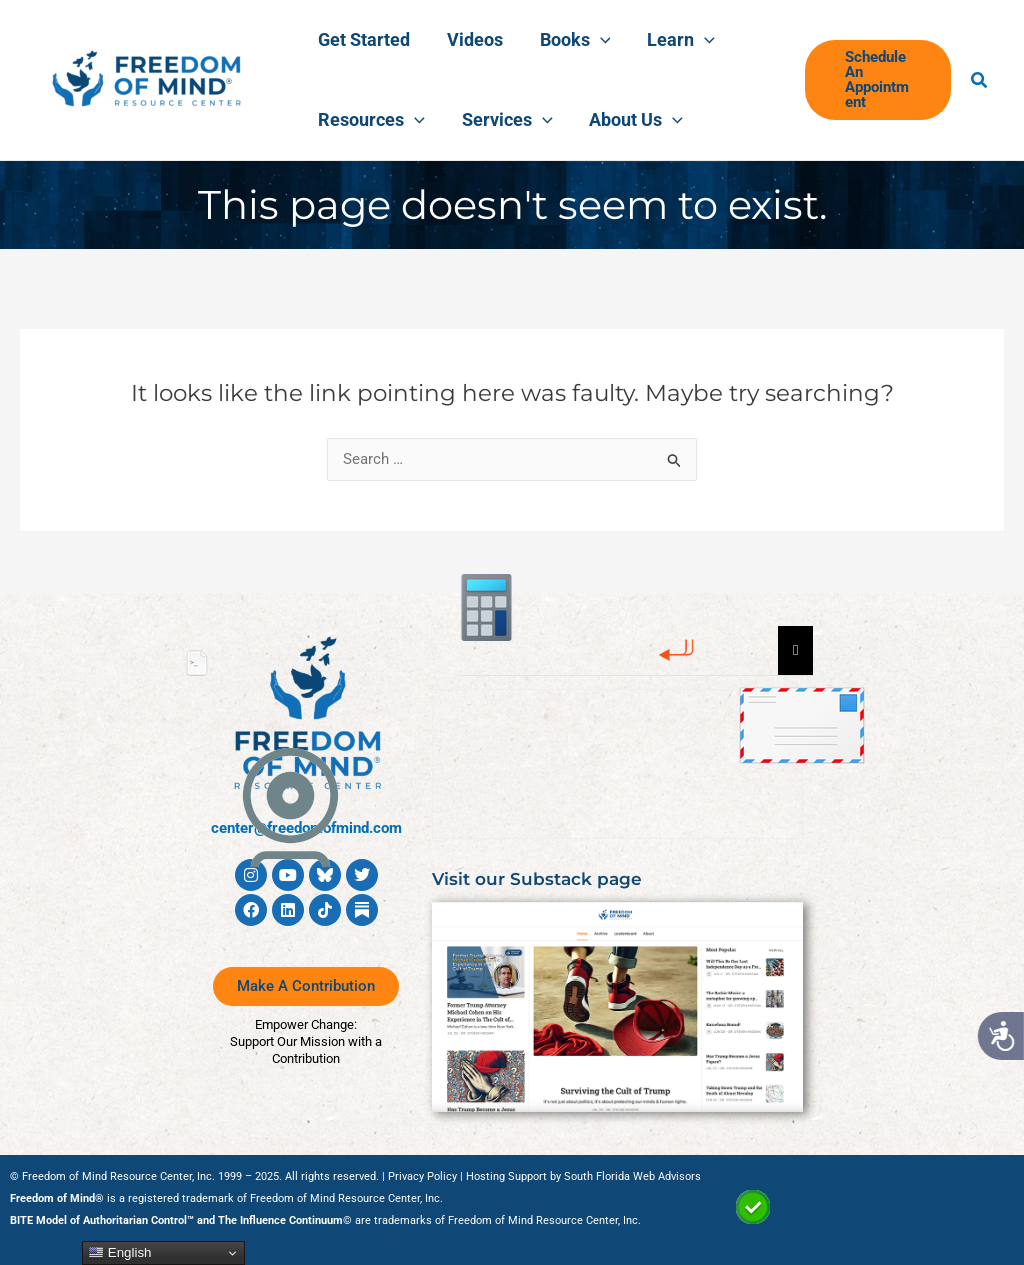  Describe the element at coordinates (197, 663) in the screenshot. I see `a shell script or bash file` at that location.